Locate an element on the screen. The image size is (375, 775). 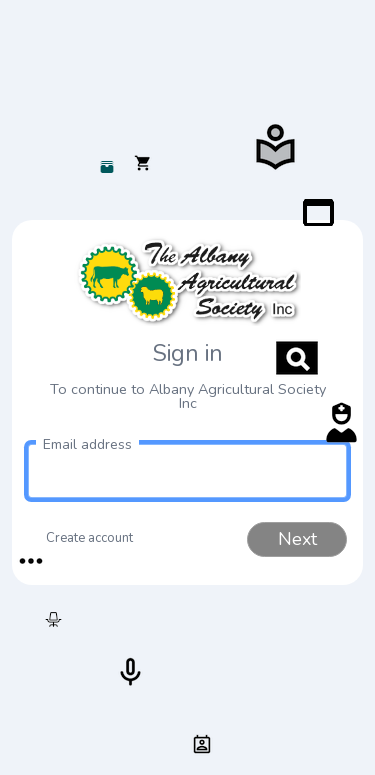
access healthcare or nursing services is located at coordinates (341, 423).